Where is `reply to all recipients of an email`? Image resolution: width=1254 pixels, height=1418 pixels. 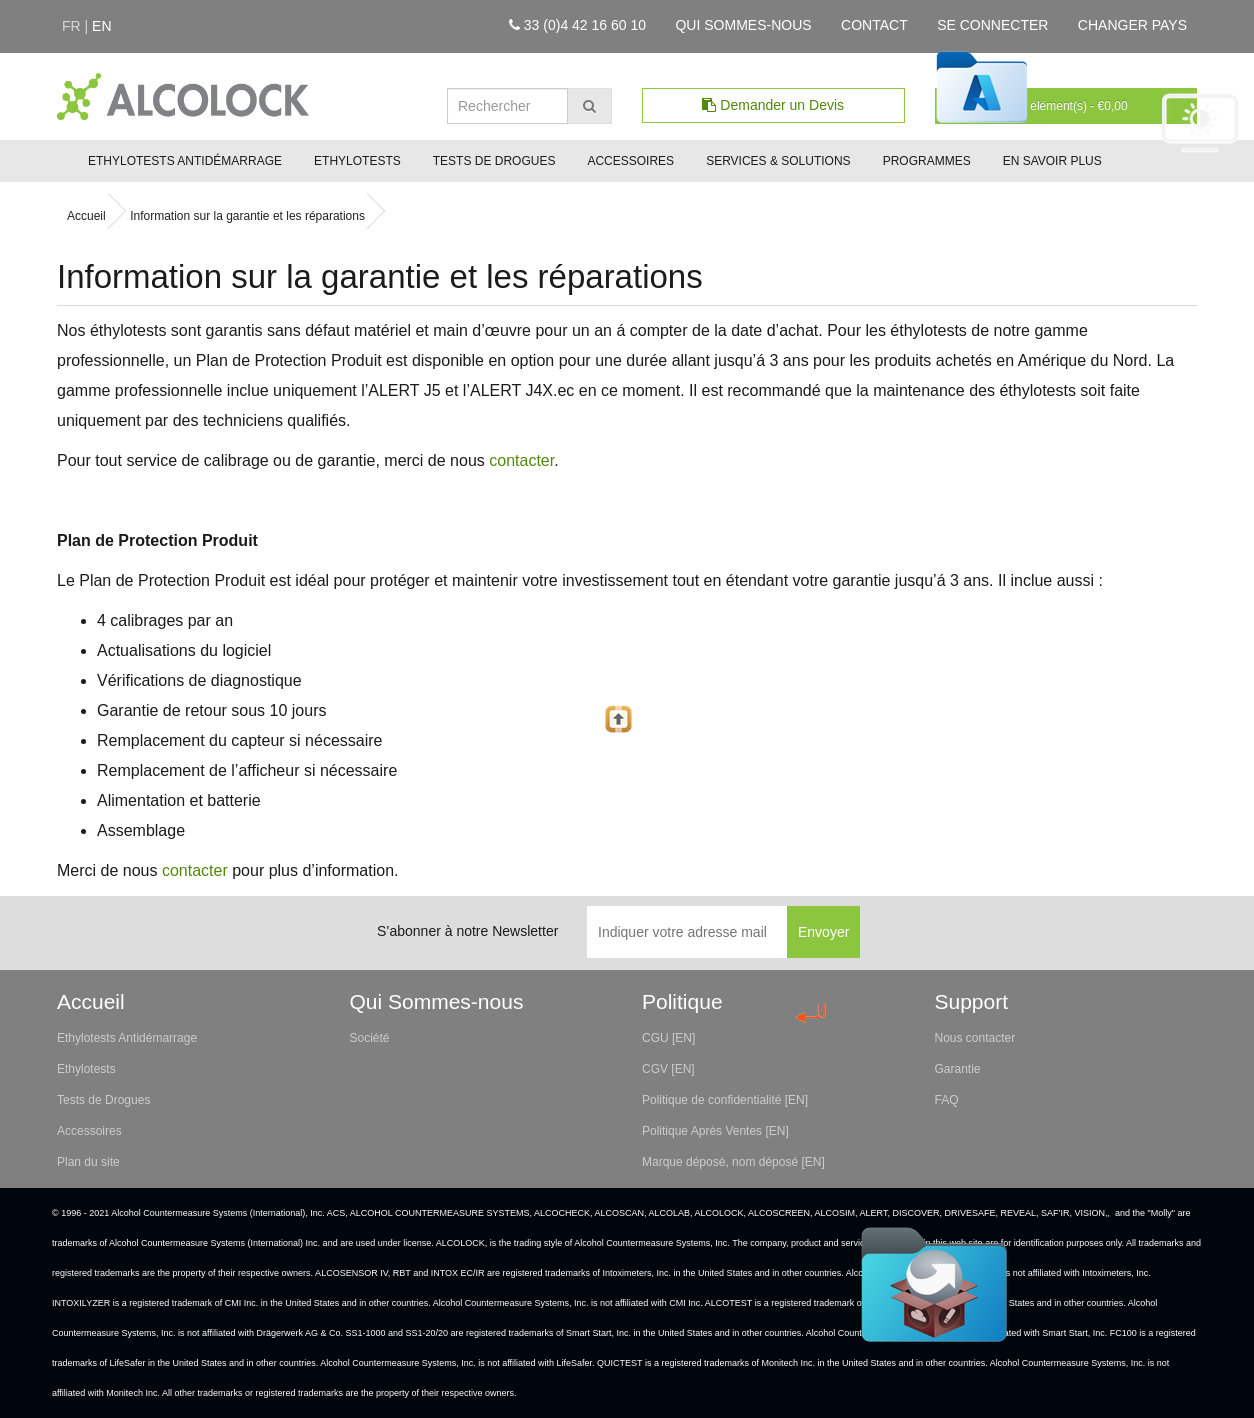
reply to all recipients of an email is located at coordinates (810, 1011).